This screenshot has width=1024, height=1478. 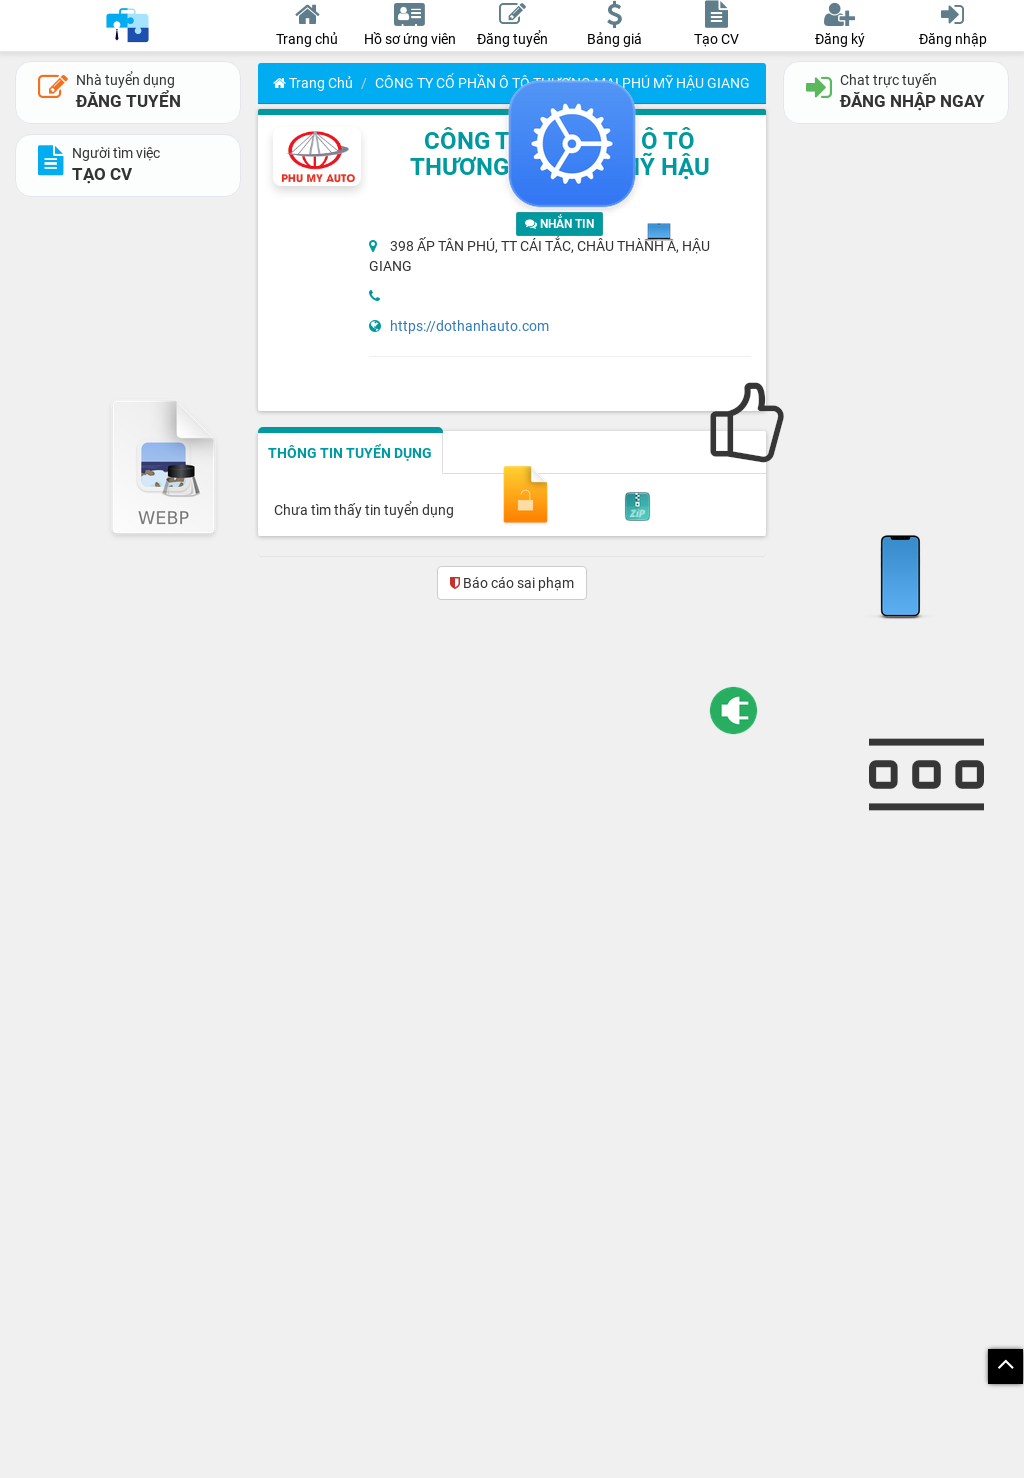 I want to click on compressed zip archive file, so click(x=637, y=506).